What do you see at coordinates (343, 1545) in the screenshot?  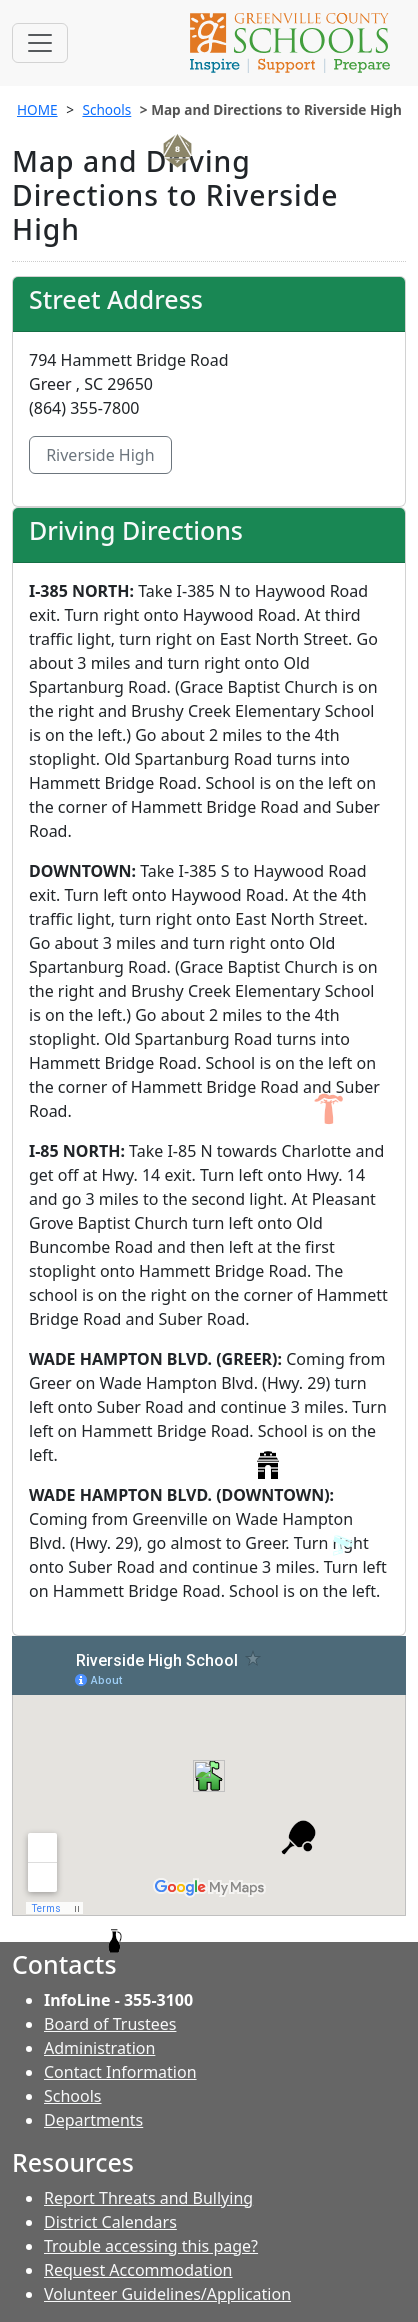 I see `access security camera footage` at bounding box center [343, 1545].